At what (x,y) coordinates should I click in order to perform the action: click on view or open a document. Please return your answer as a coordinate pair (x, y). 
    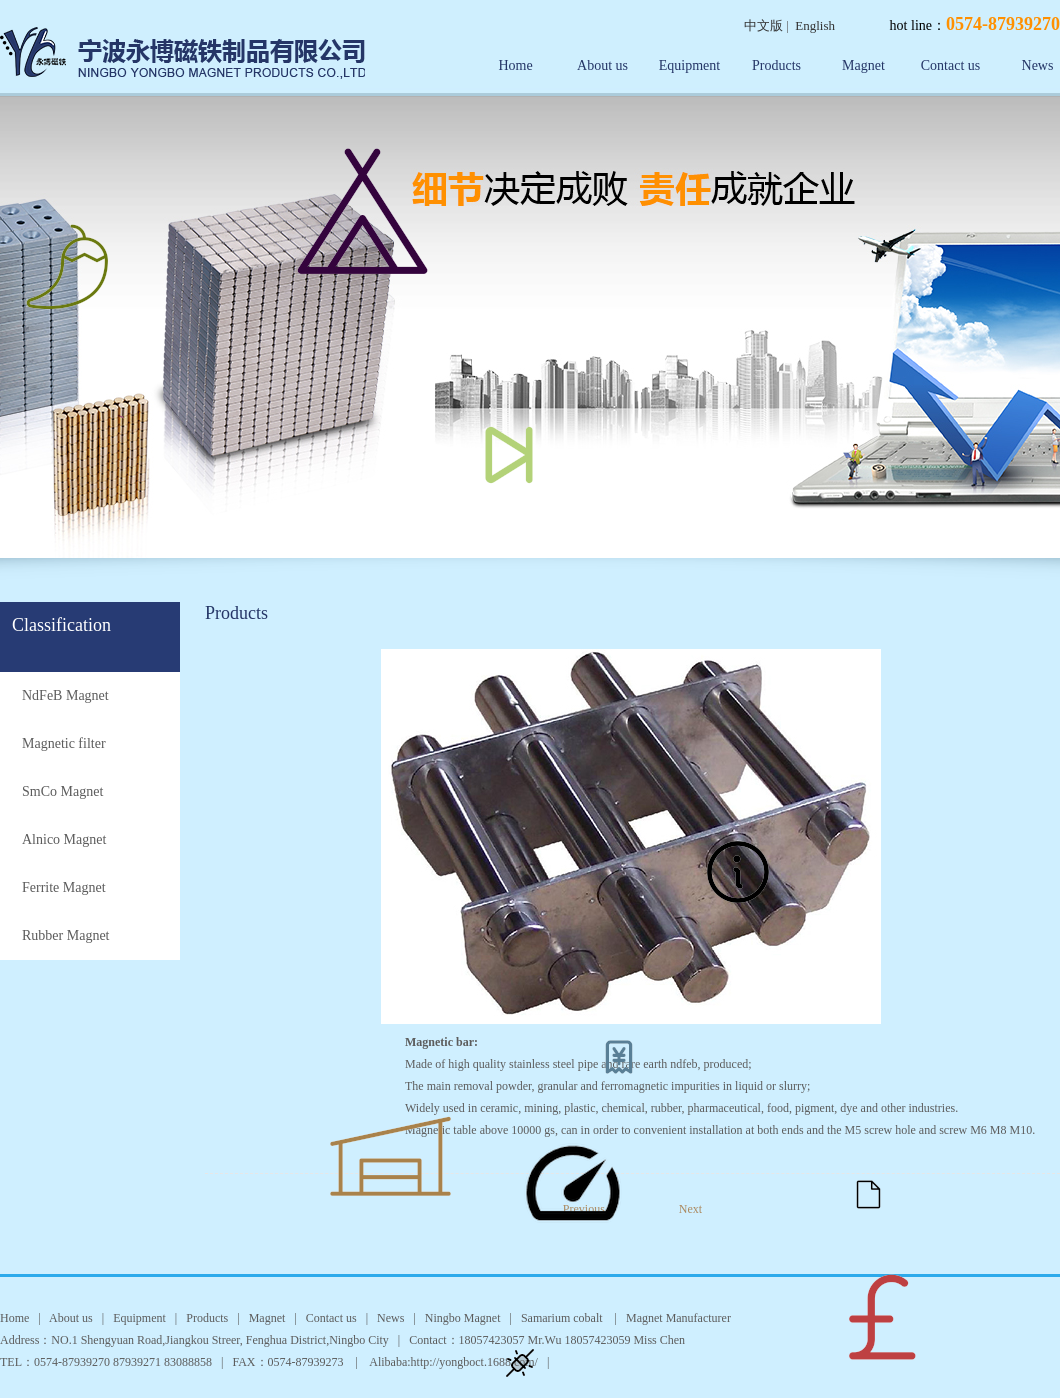
    Looking at the image, I should click on (868, 1194).